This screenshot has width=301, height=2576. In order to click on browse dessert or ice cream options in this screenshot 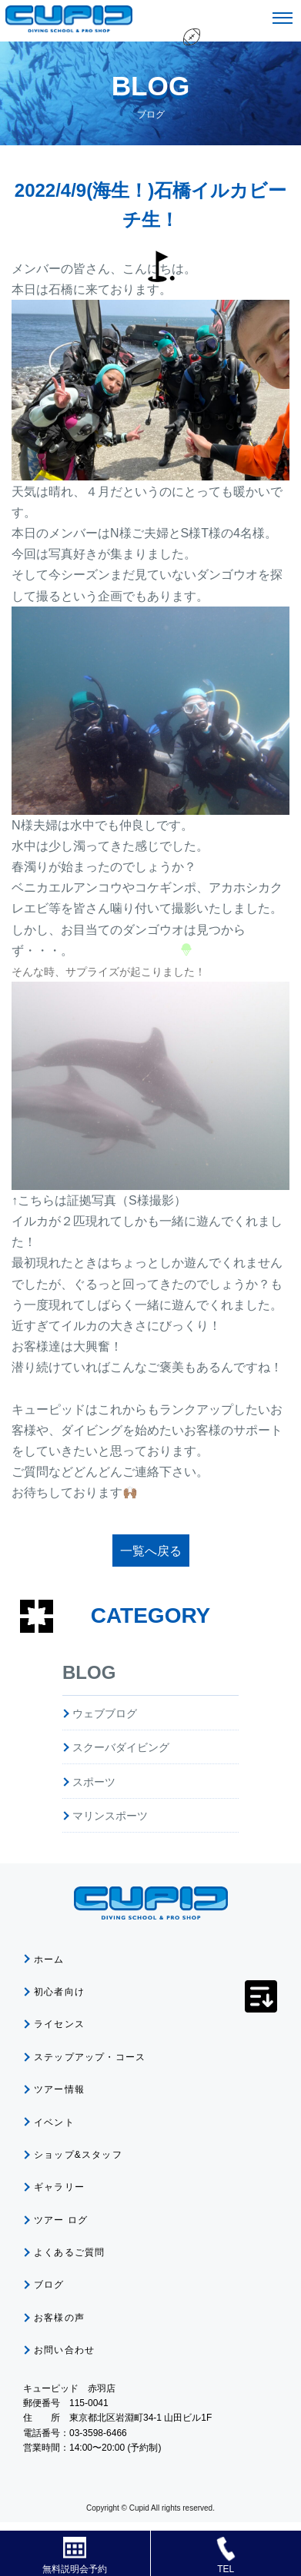, I will do `click(186, 949)`.